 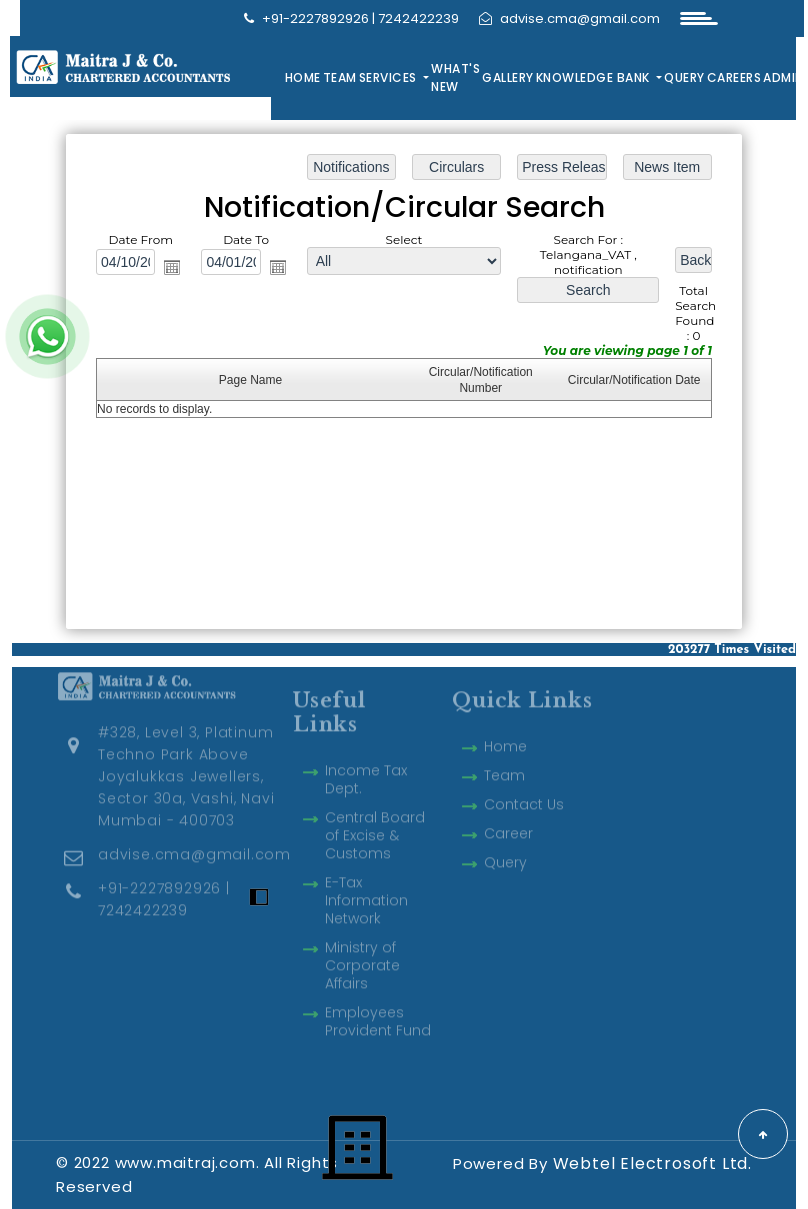 What do you see at coordinates (357, 1147) in the screenshot?
I see `view building or office location` at bounding box center [357, 1147].